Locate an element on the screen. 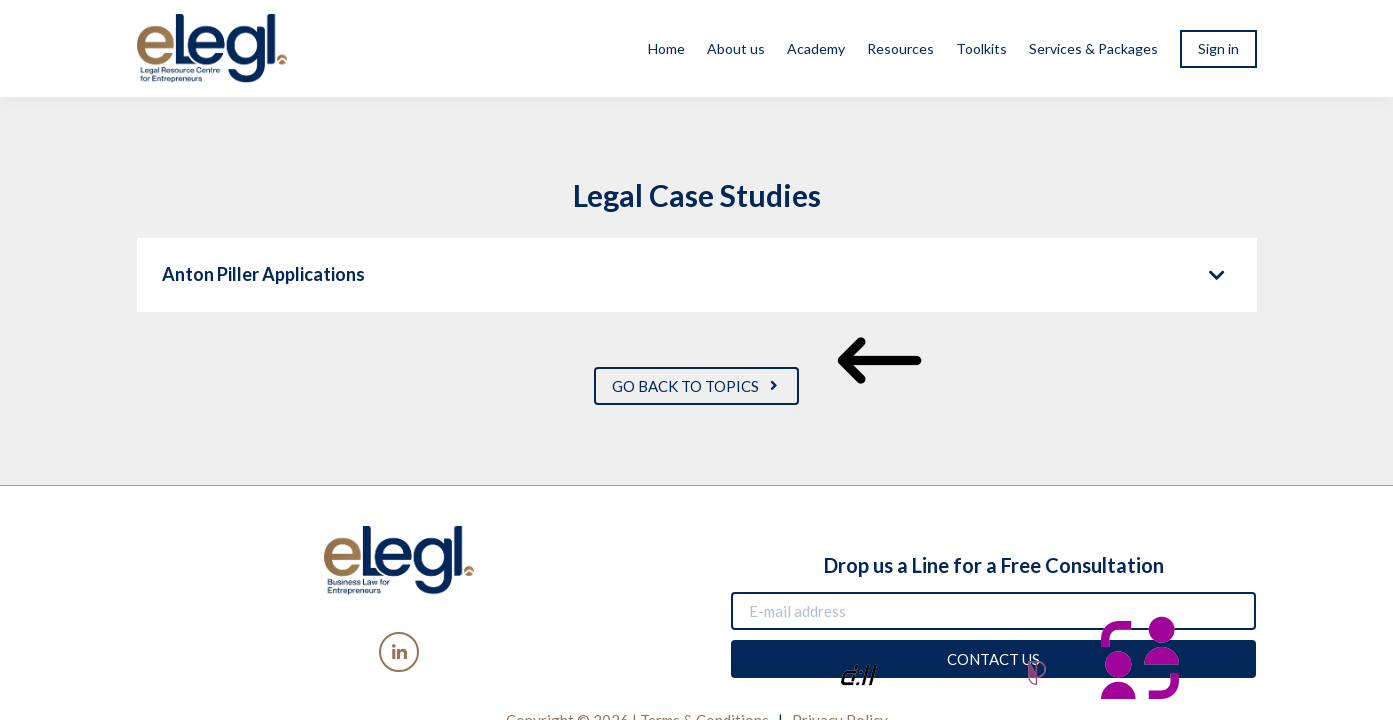 This screenshot has height=720, width=1393. peer-to-peer transfer or payment is located at coordinates (1140, 660).